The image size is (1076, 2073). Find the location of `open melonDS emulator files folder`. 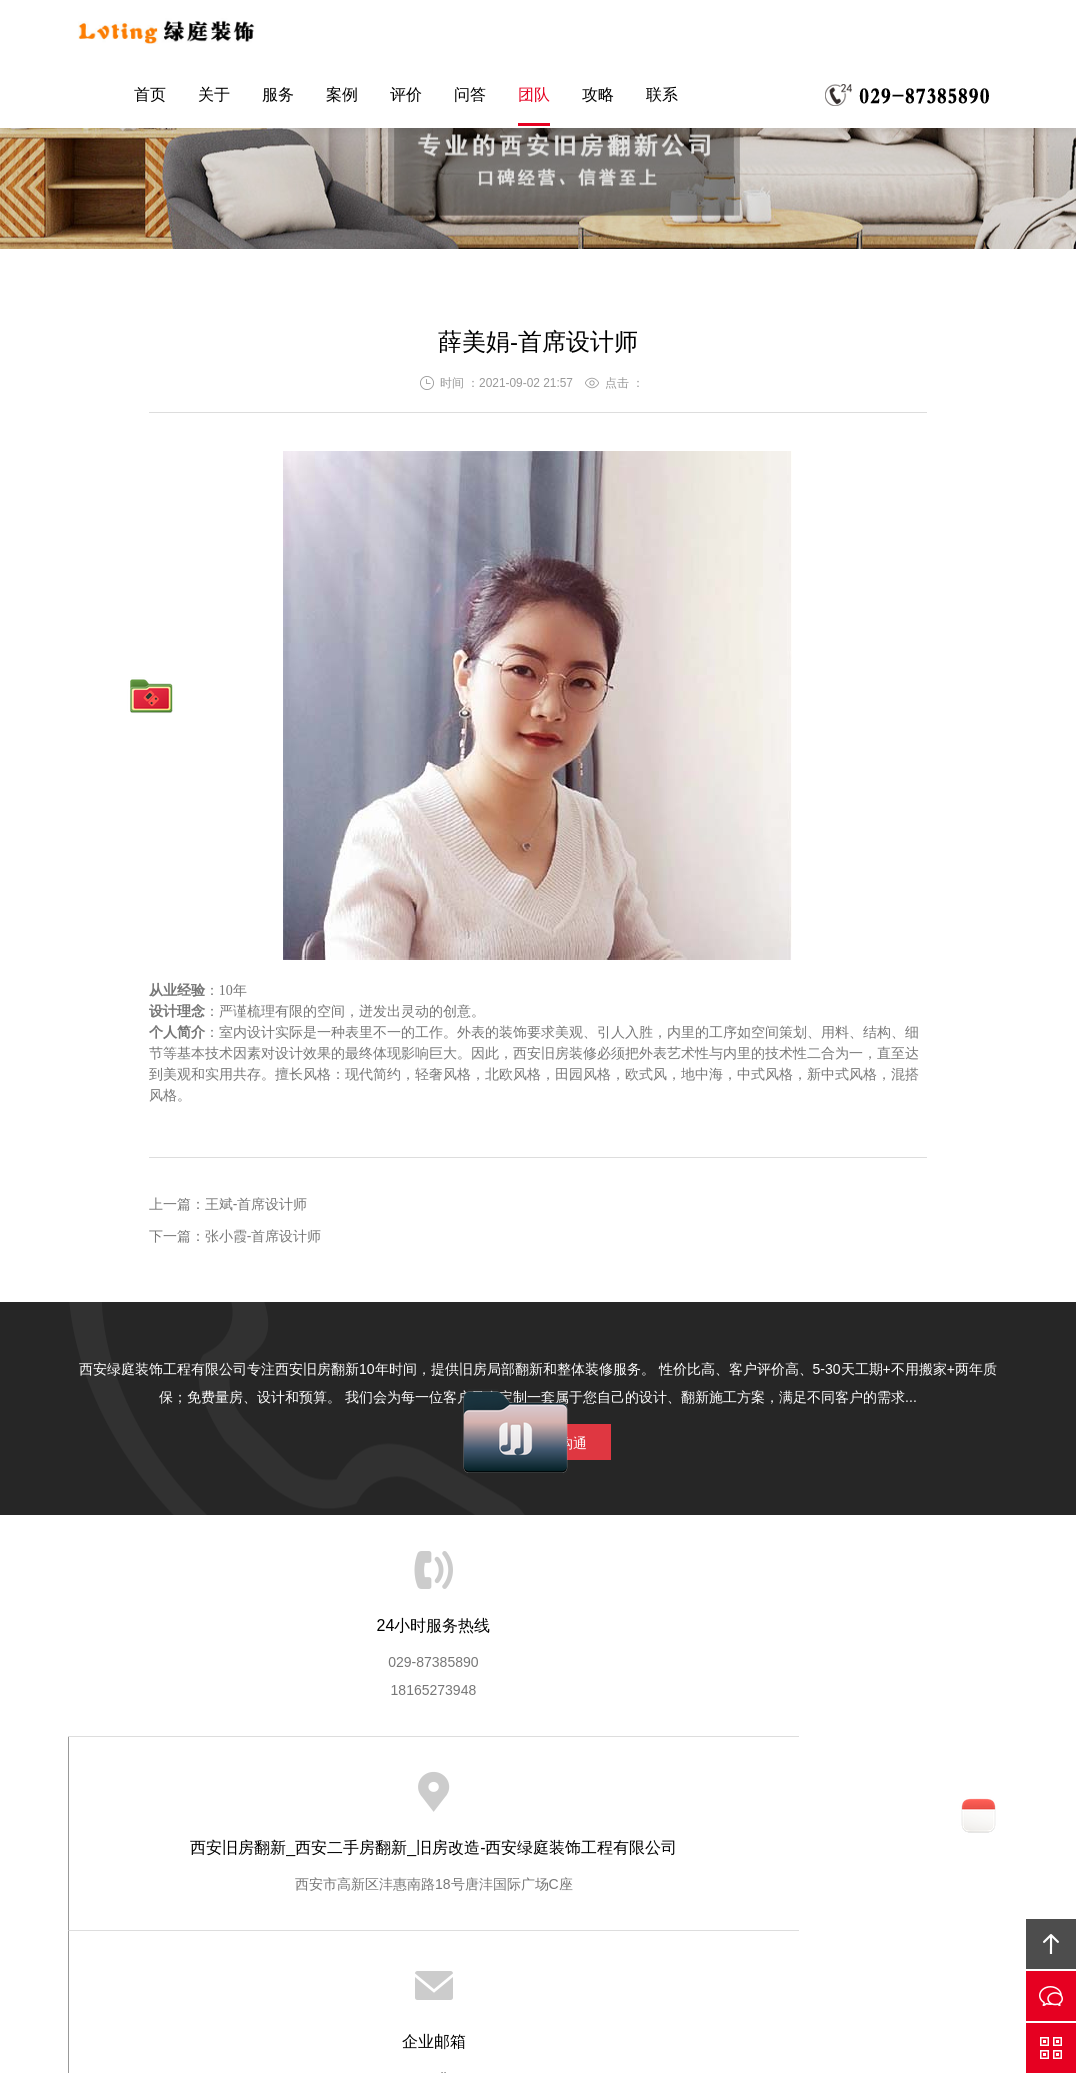

open melonDS emulator files folder is located at coordinates (151, 697).